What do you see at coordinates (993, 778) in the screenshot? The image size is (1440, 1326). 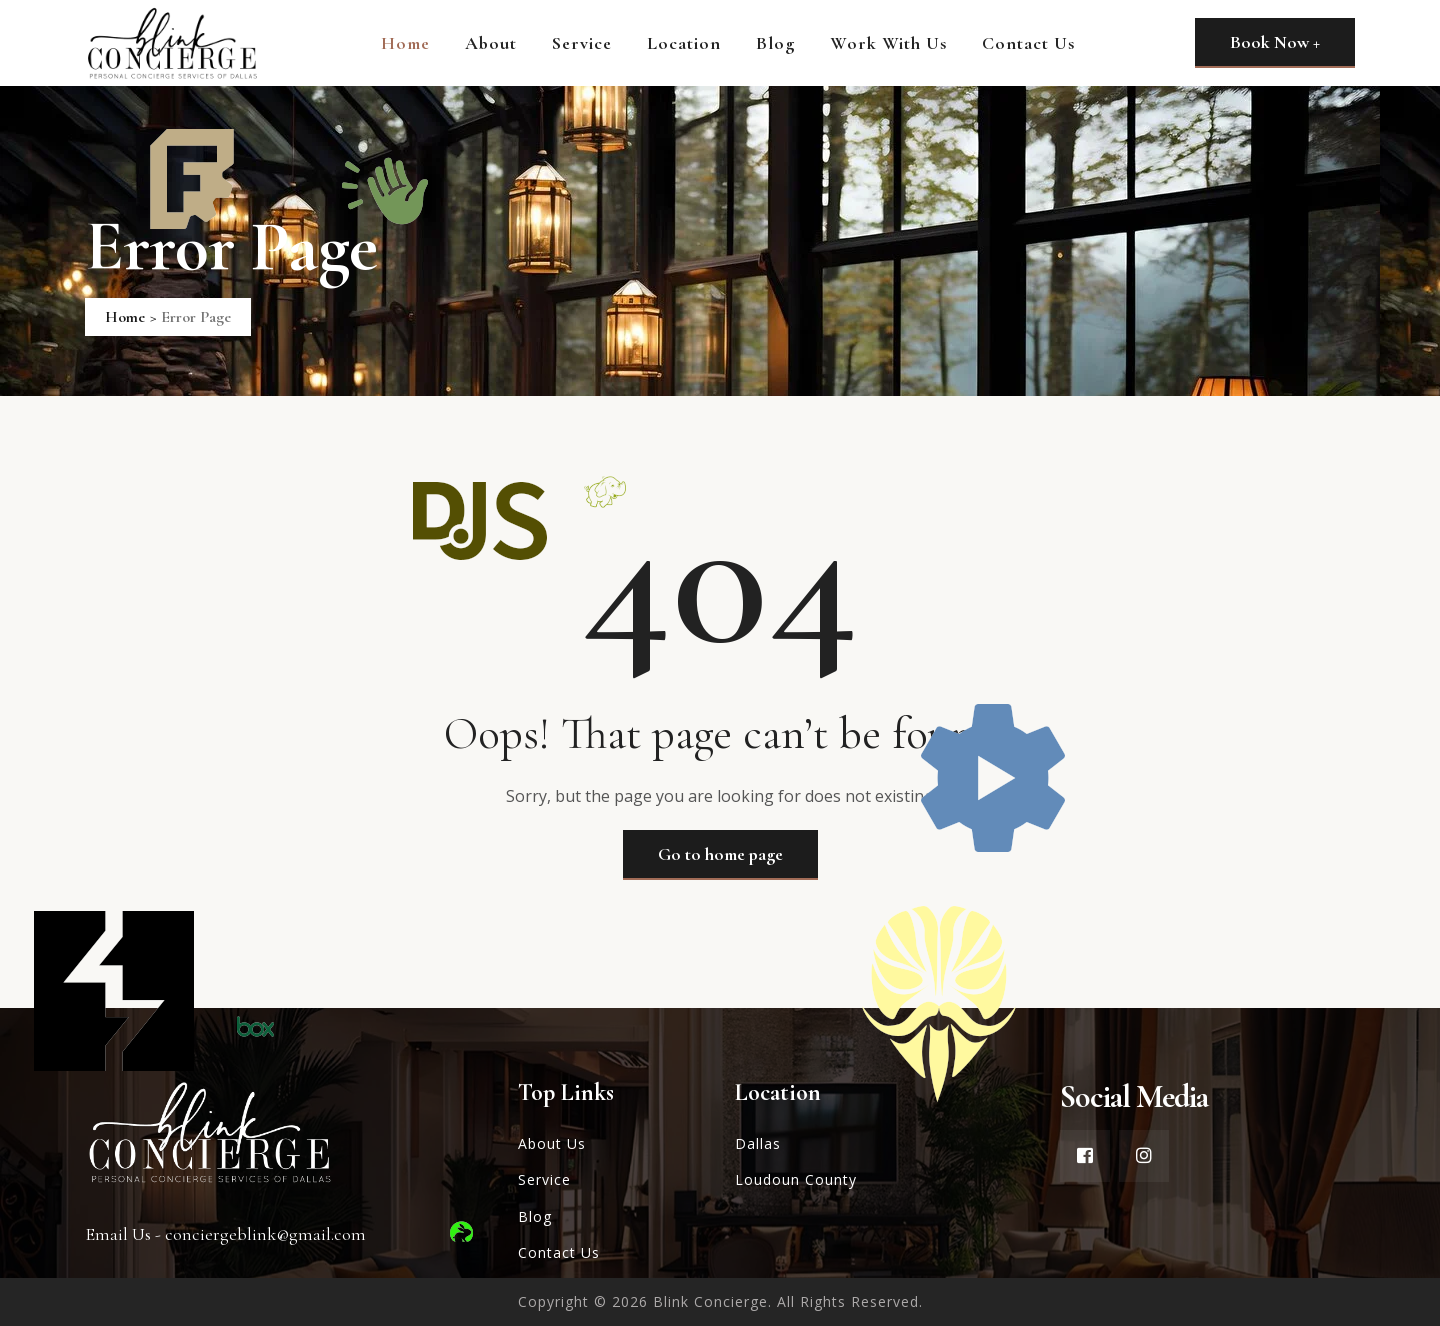 I see `open YouTube Studio app` at bounding box center [993, 778].